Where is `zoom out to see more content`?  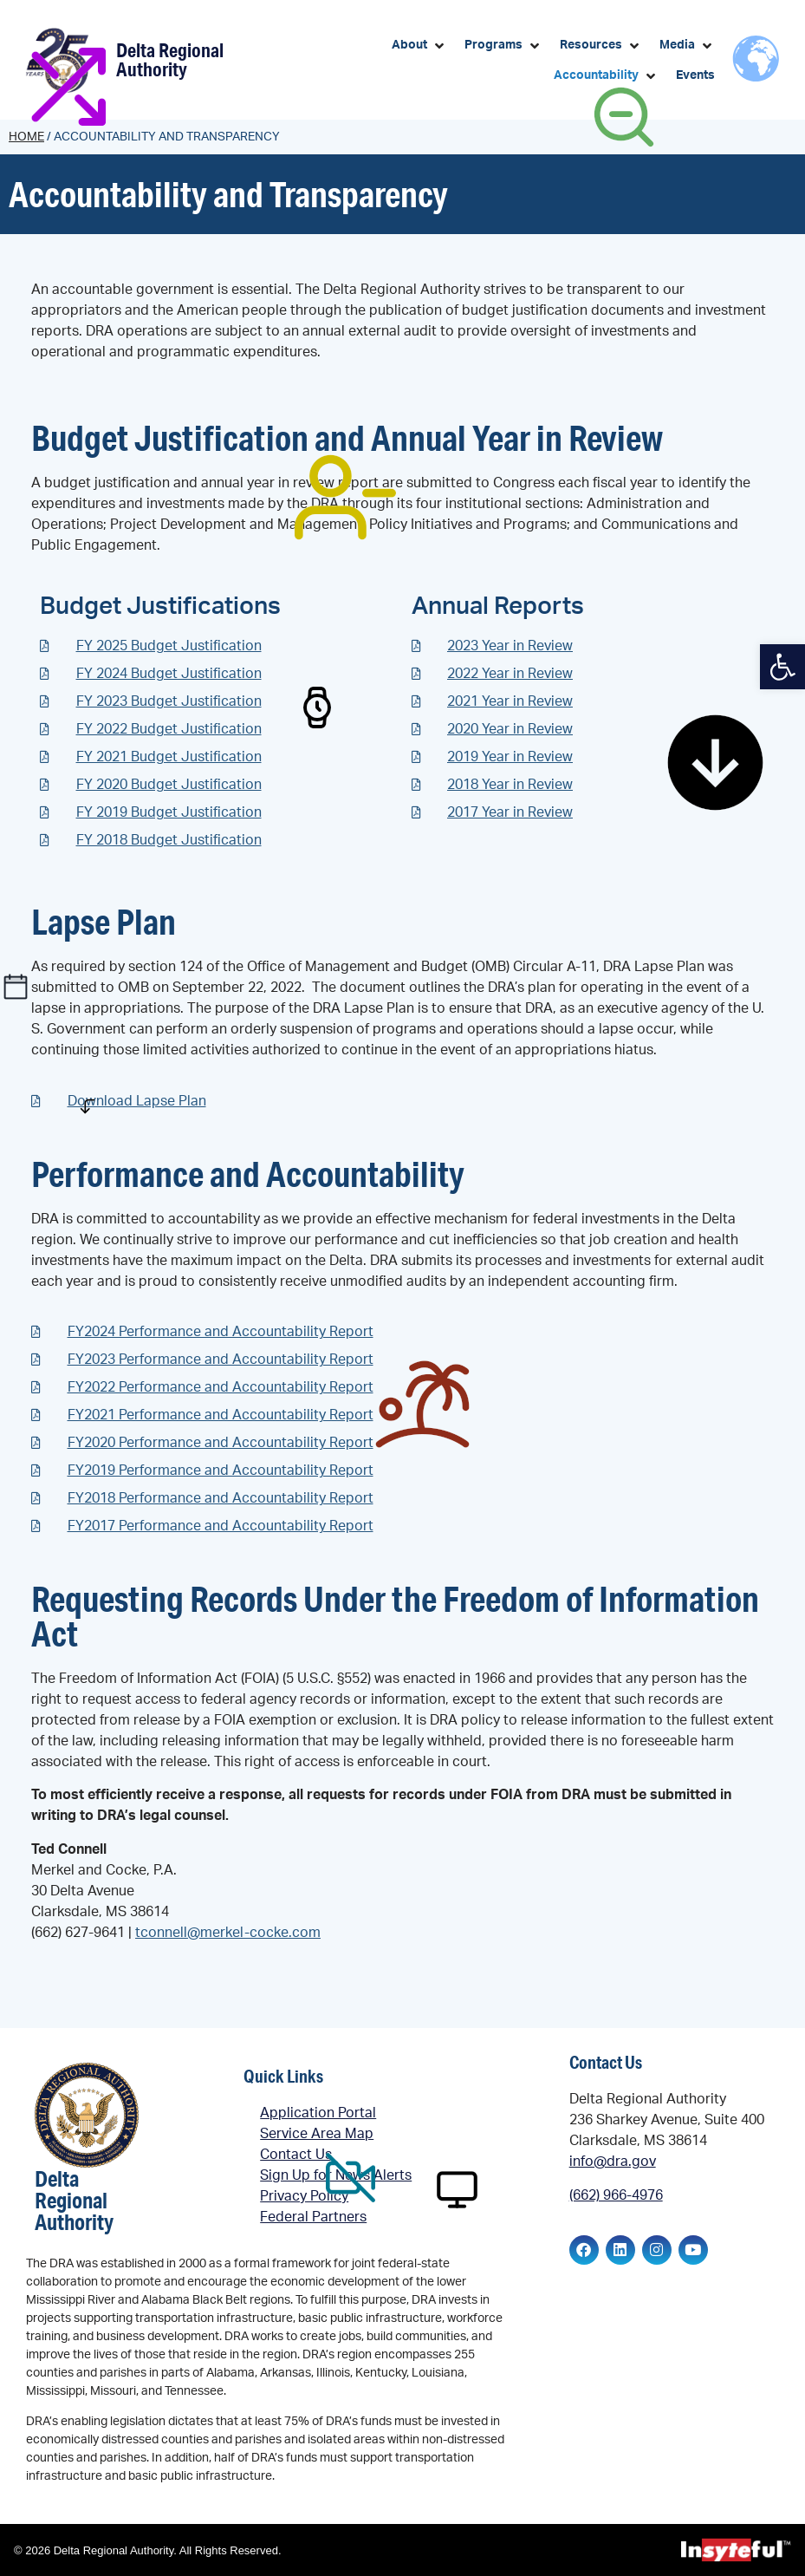
zoom out to see more content is located at coordinates (624, 117).